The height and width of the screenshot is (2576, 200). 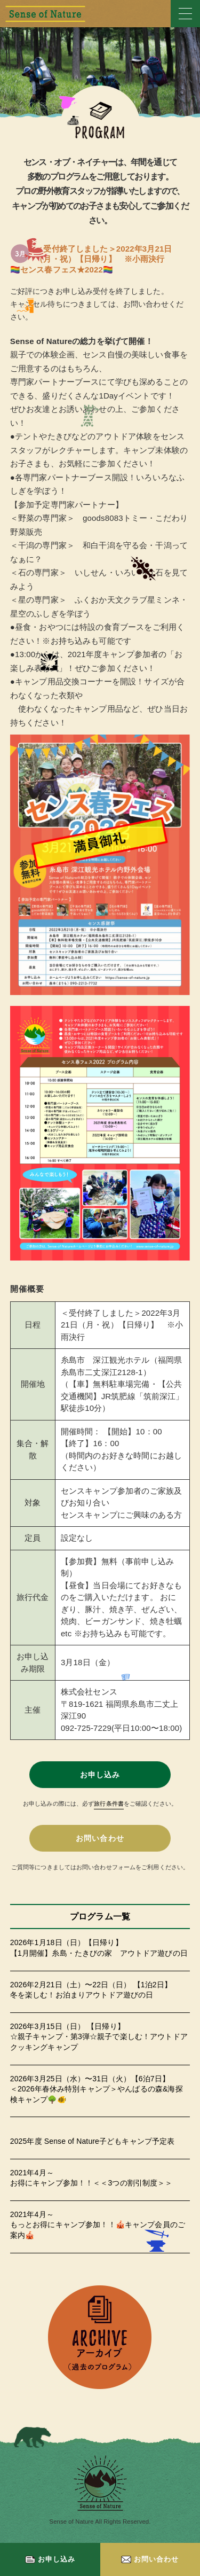 I want to click on indicates a powerful attack or ground-smashing ability, so click(x=49, y=662).